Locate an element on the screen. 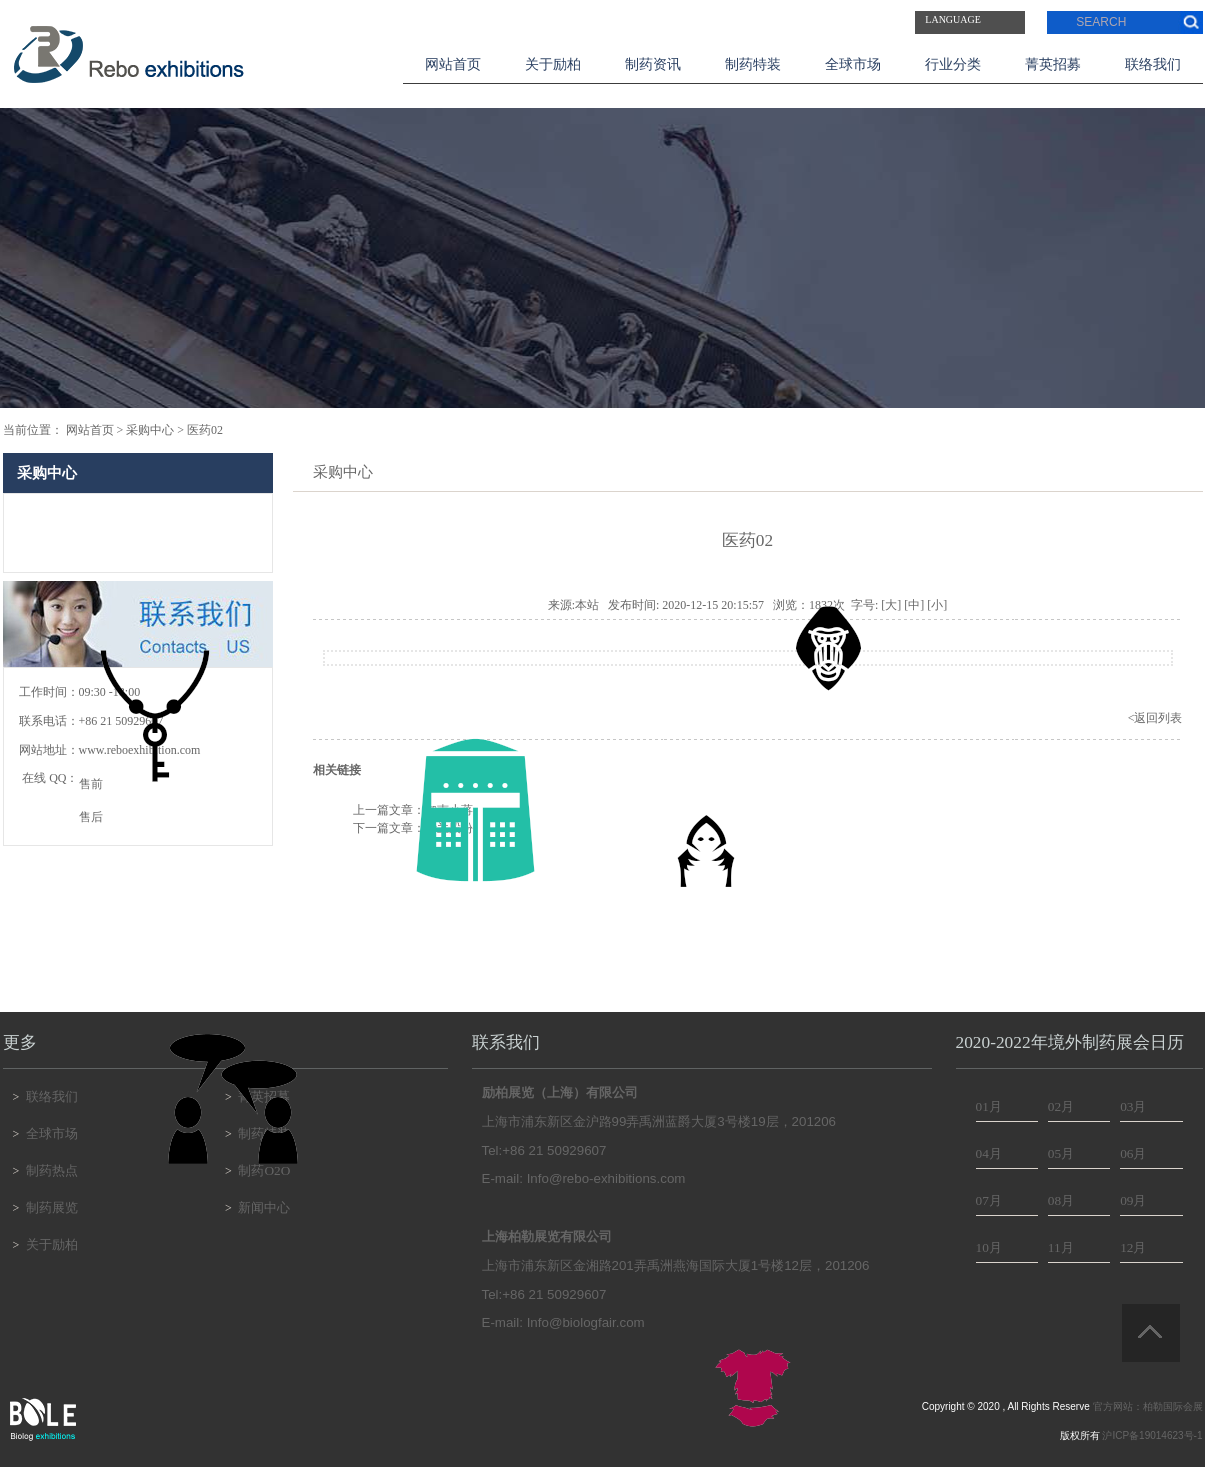 The width and height of the screenshot is (1205, 1467). open group discussion or chat is located at coordinates (233, 1099).